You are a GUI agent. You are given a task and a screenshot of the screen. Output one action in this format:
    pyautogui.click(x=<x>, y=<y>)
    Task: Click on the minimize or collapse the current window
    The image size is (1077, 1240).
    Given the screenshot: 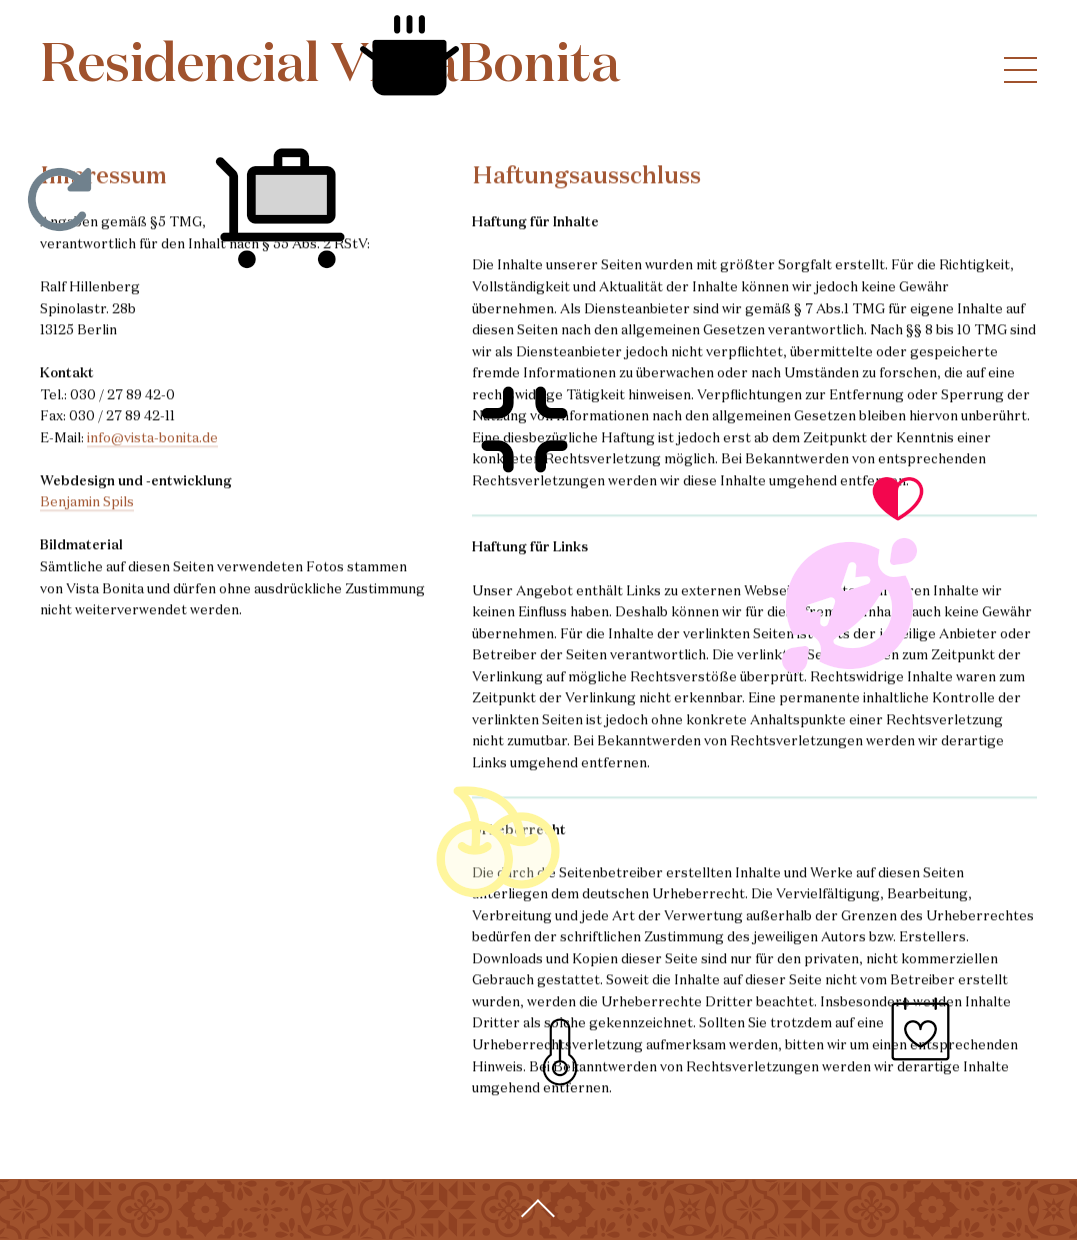 What is the action you would take?
    pyautogui.click(x=524, y=429)
    